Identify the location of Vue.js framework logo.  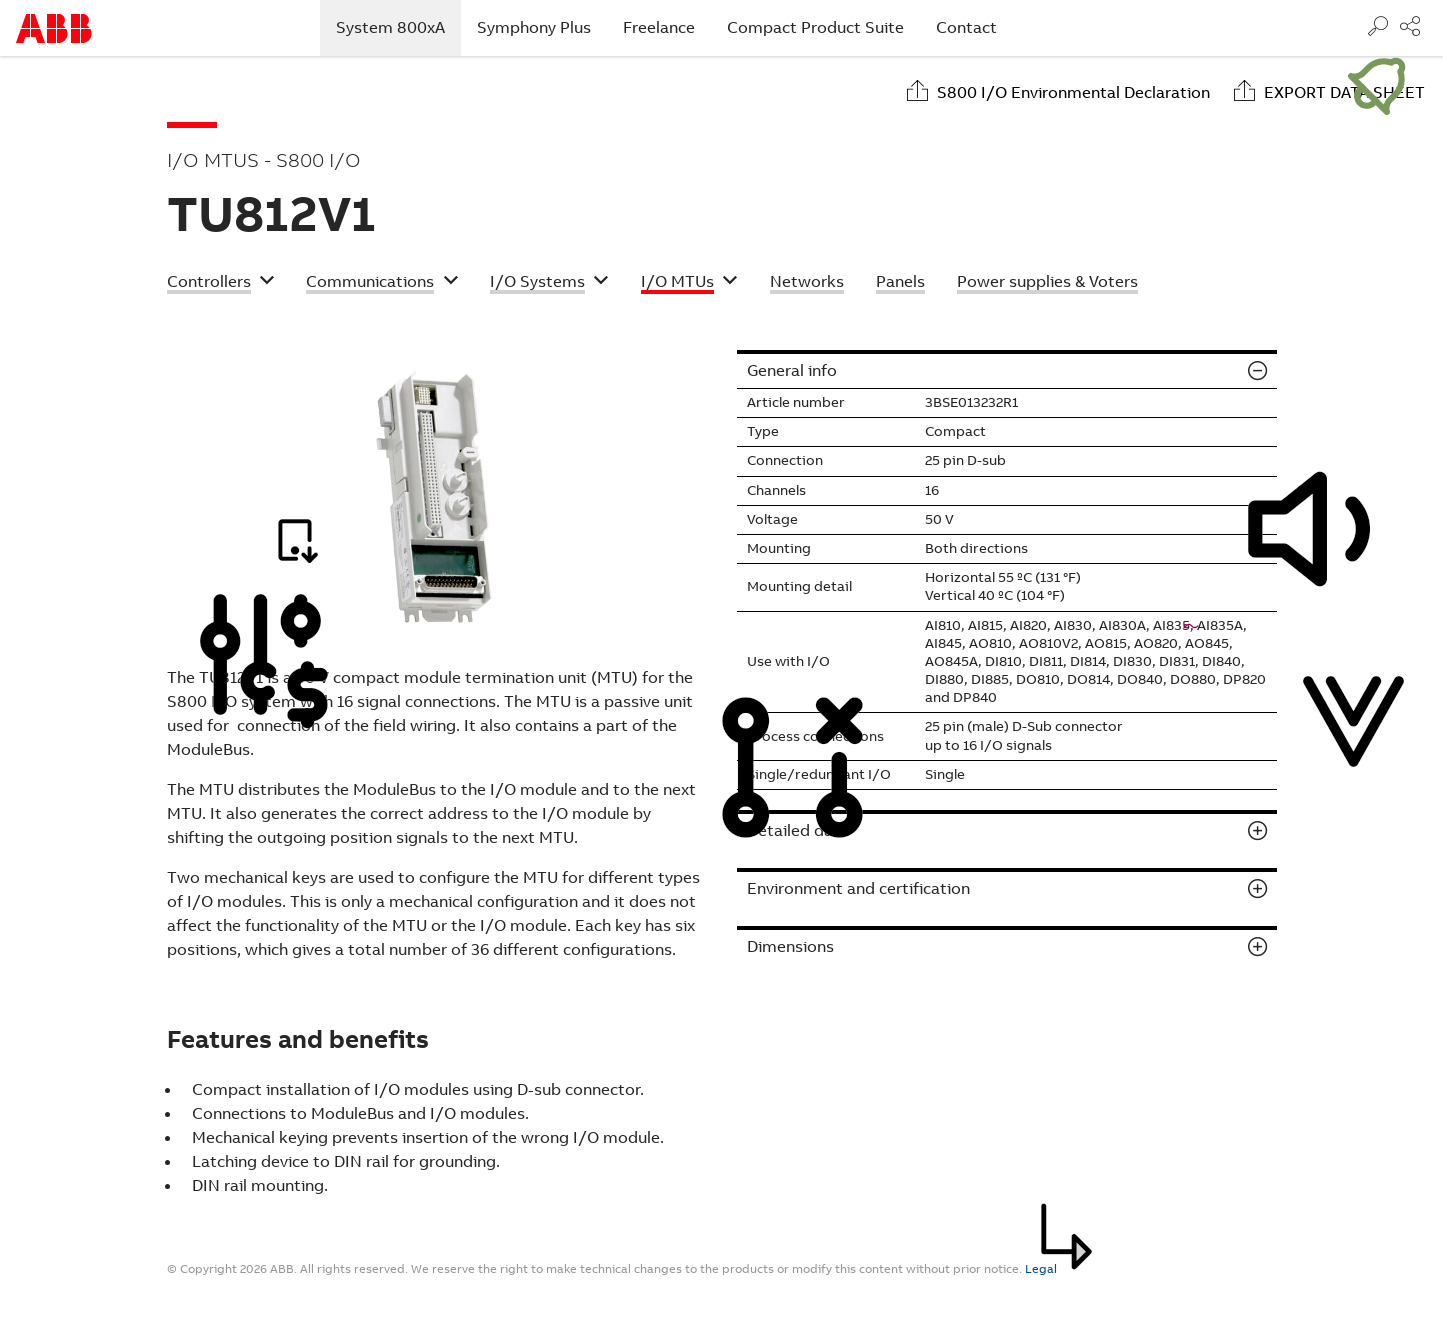
(1353, 721).